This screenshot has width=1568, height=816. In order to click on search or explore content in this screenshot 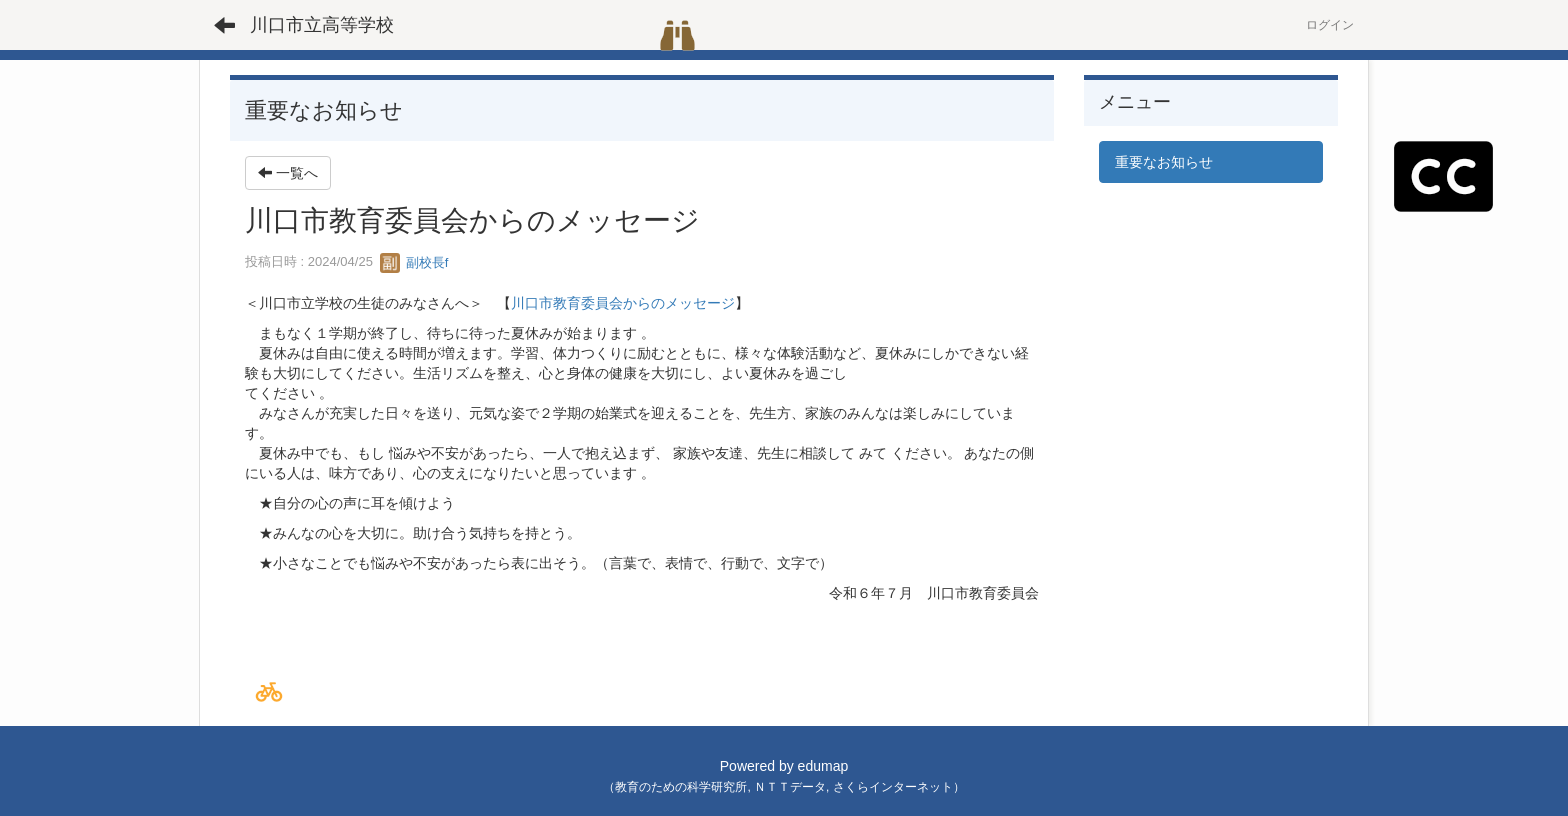, I will do `click(677, 35)`.